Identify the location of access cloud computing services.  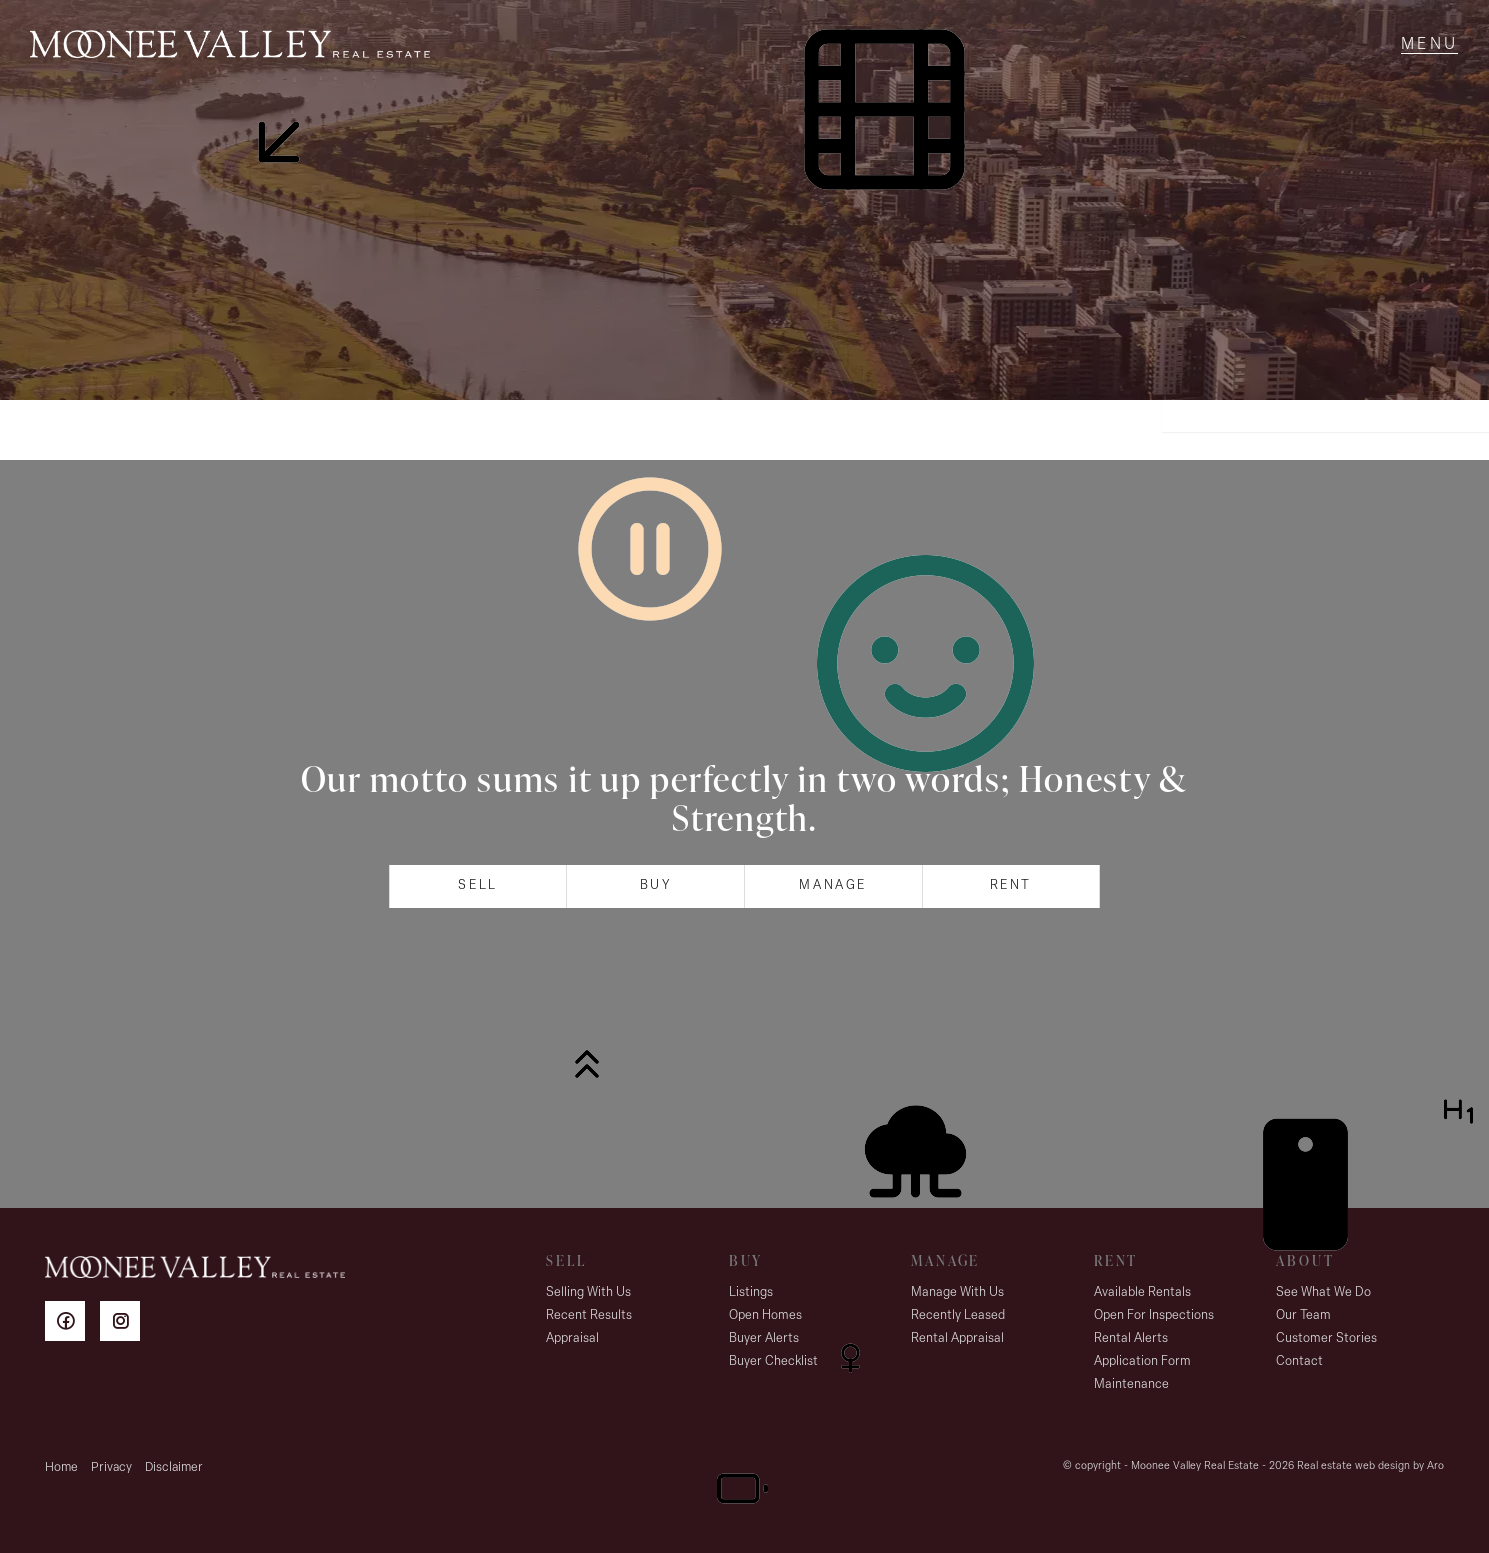
(915, 1151).